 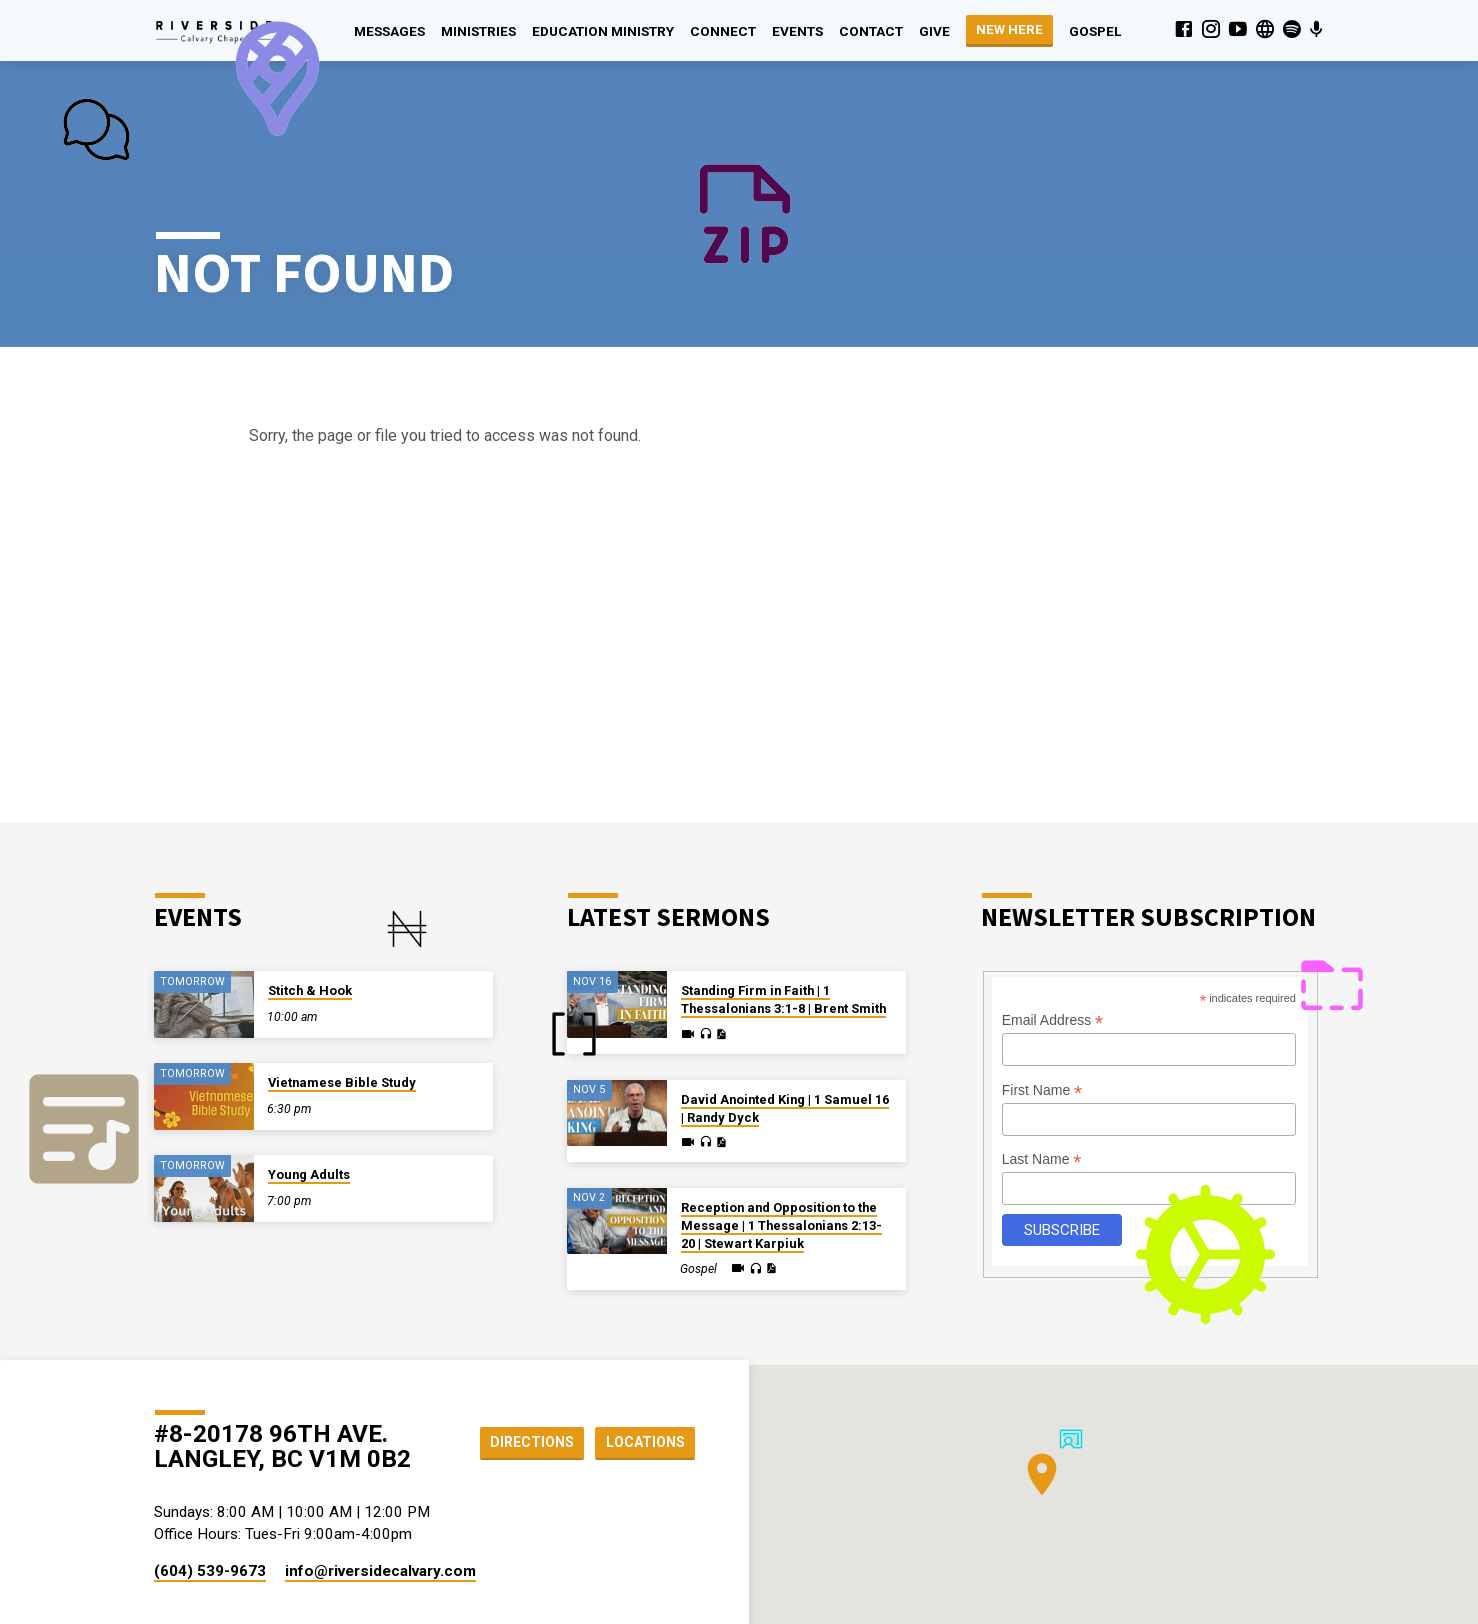 I want to click on open chat or messaging, so click(x=96, y=129).